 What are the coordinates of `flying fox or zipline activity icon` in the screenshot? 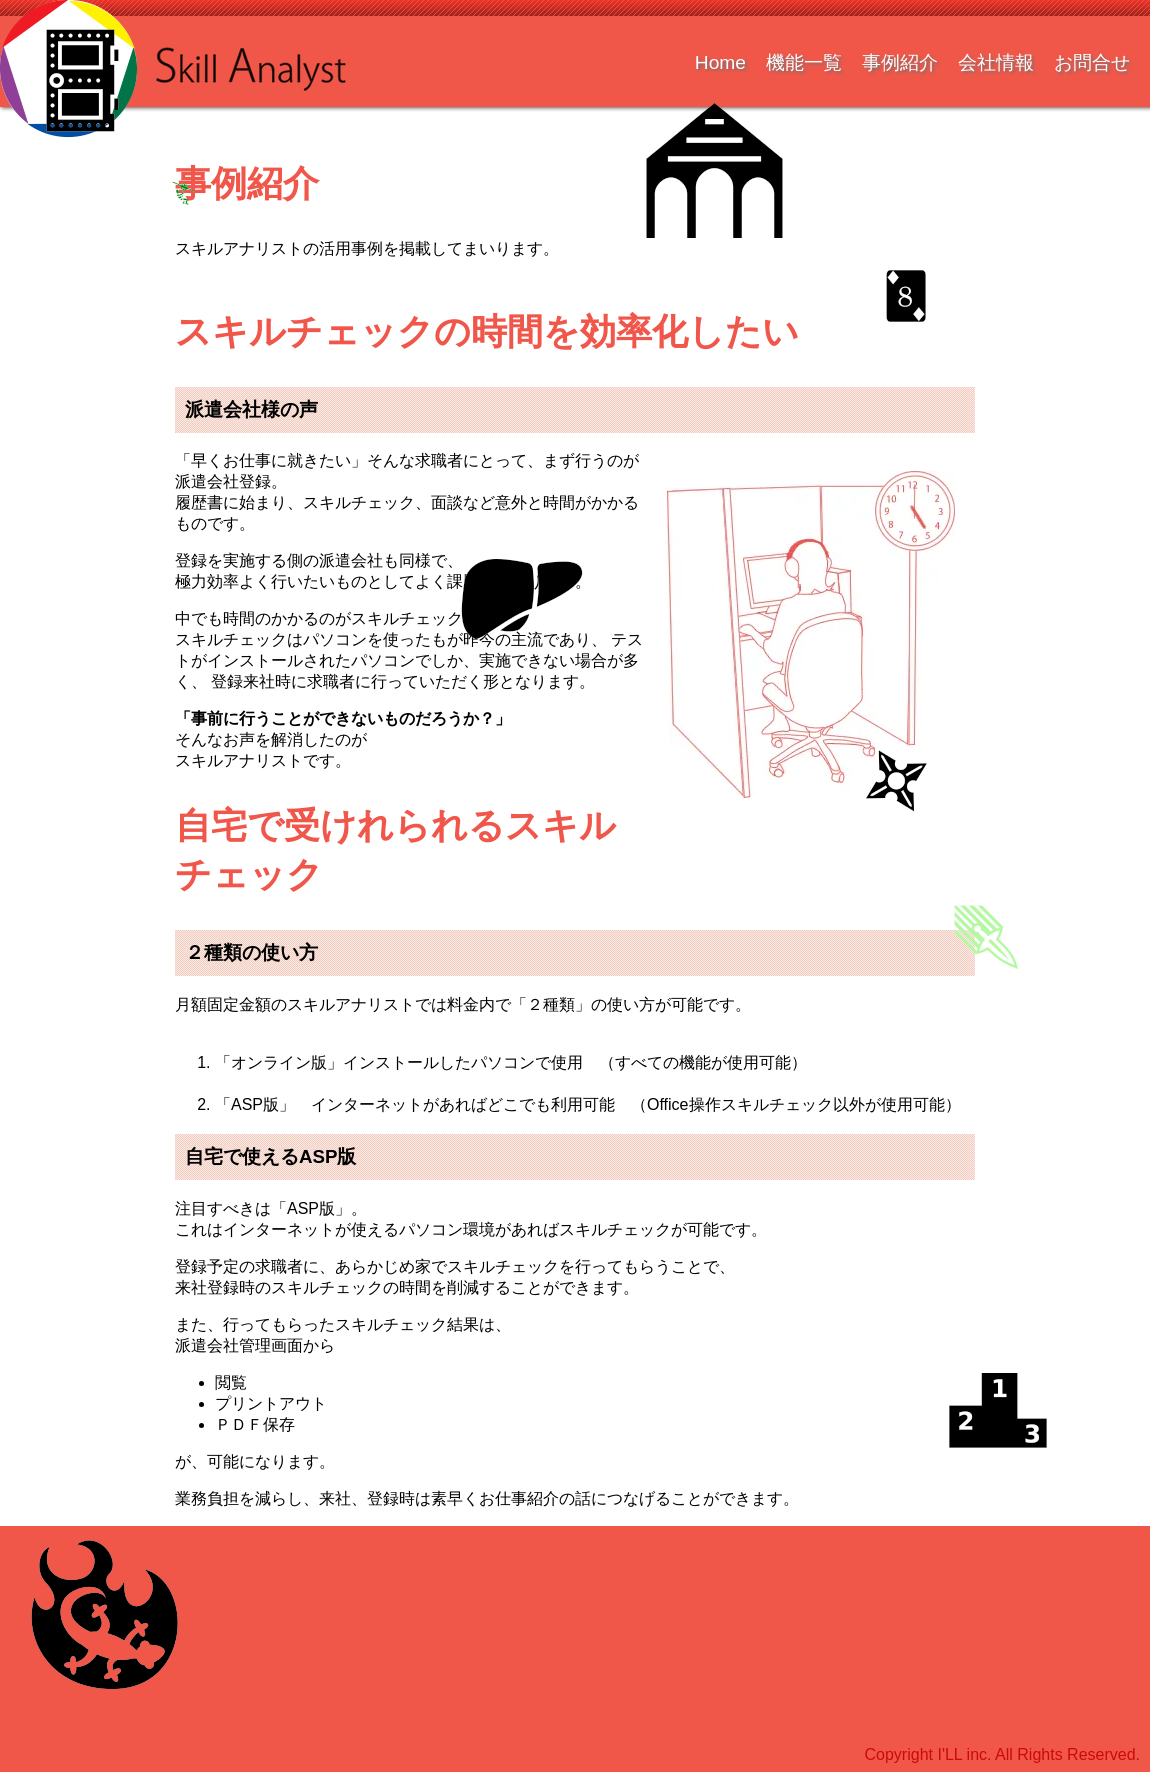 It's located at (182, 194).